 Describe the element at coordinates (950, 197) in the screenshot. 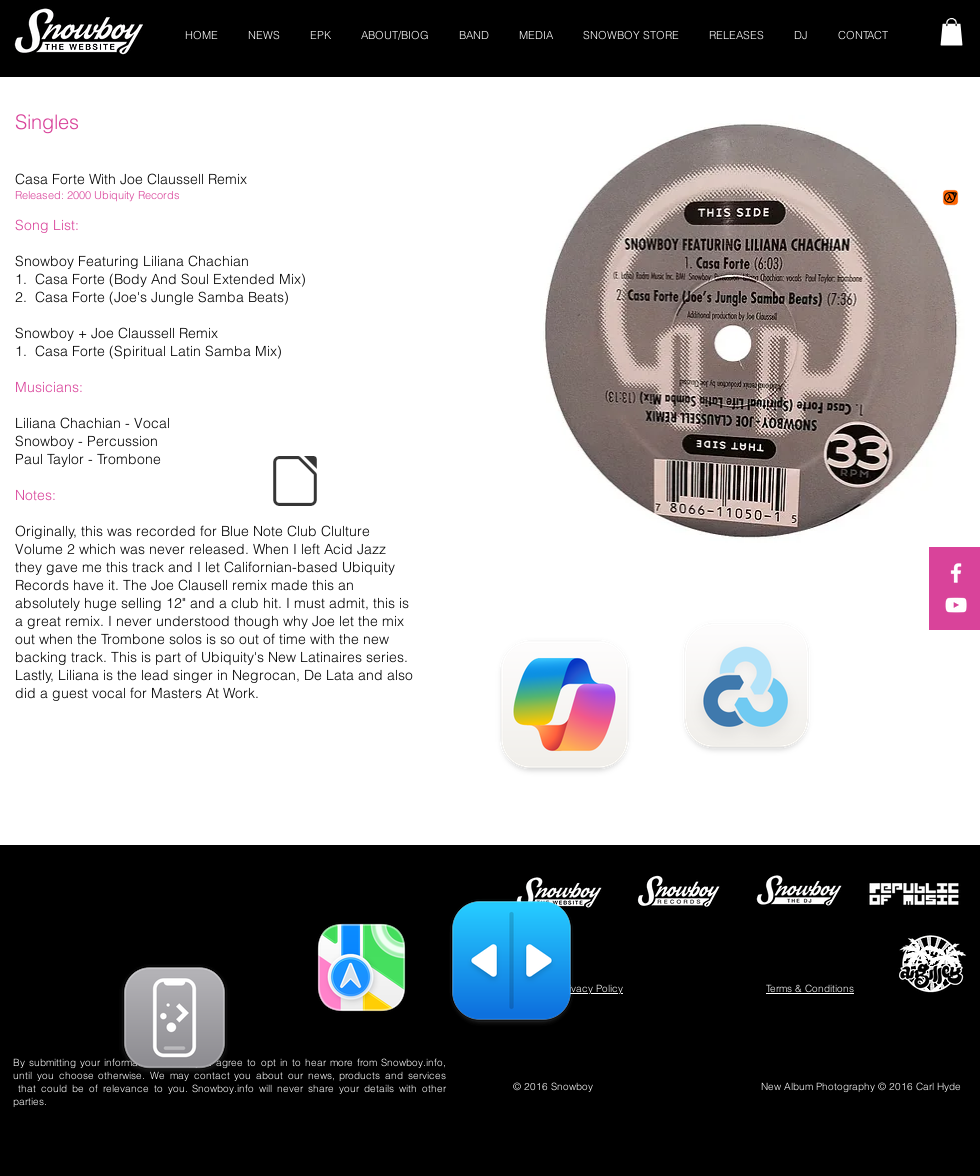

I see `launch half-life 2 game` at that location.